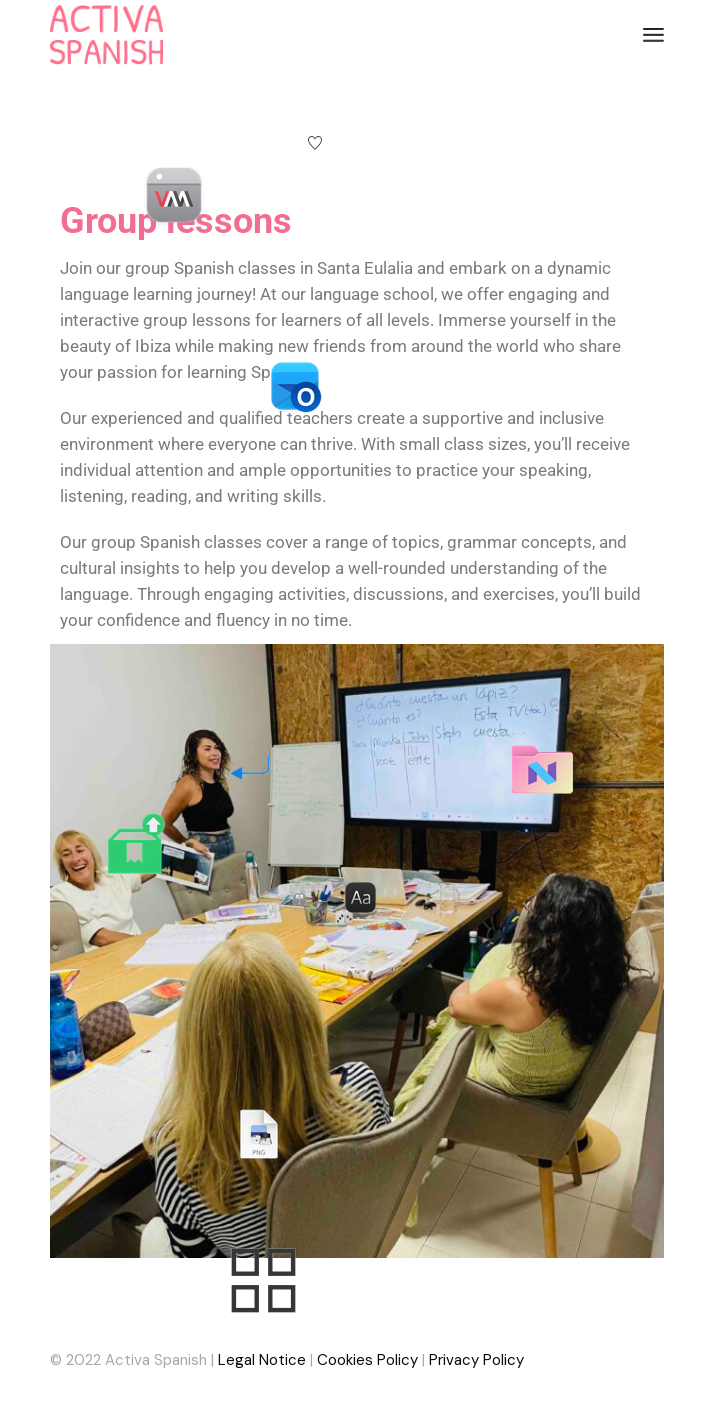 The width and height of the screenshot is (714, 1426). What do you see at coordinates (249, 765) in the screenshot?
I see `reply to the sender of an email` at bounding box center [249, 765].